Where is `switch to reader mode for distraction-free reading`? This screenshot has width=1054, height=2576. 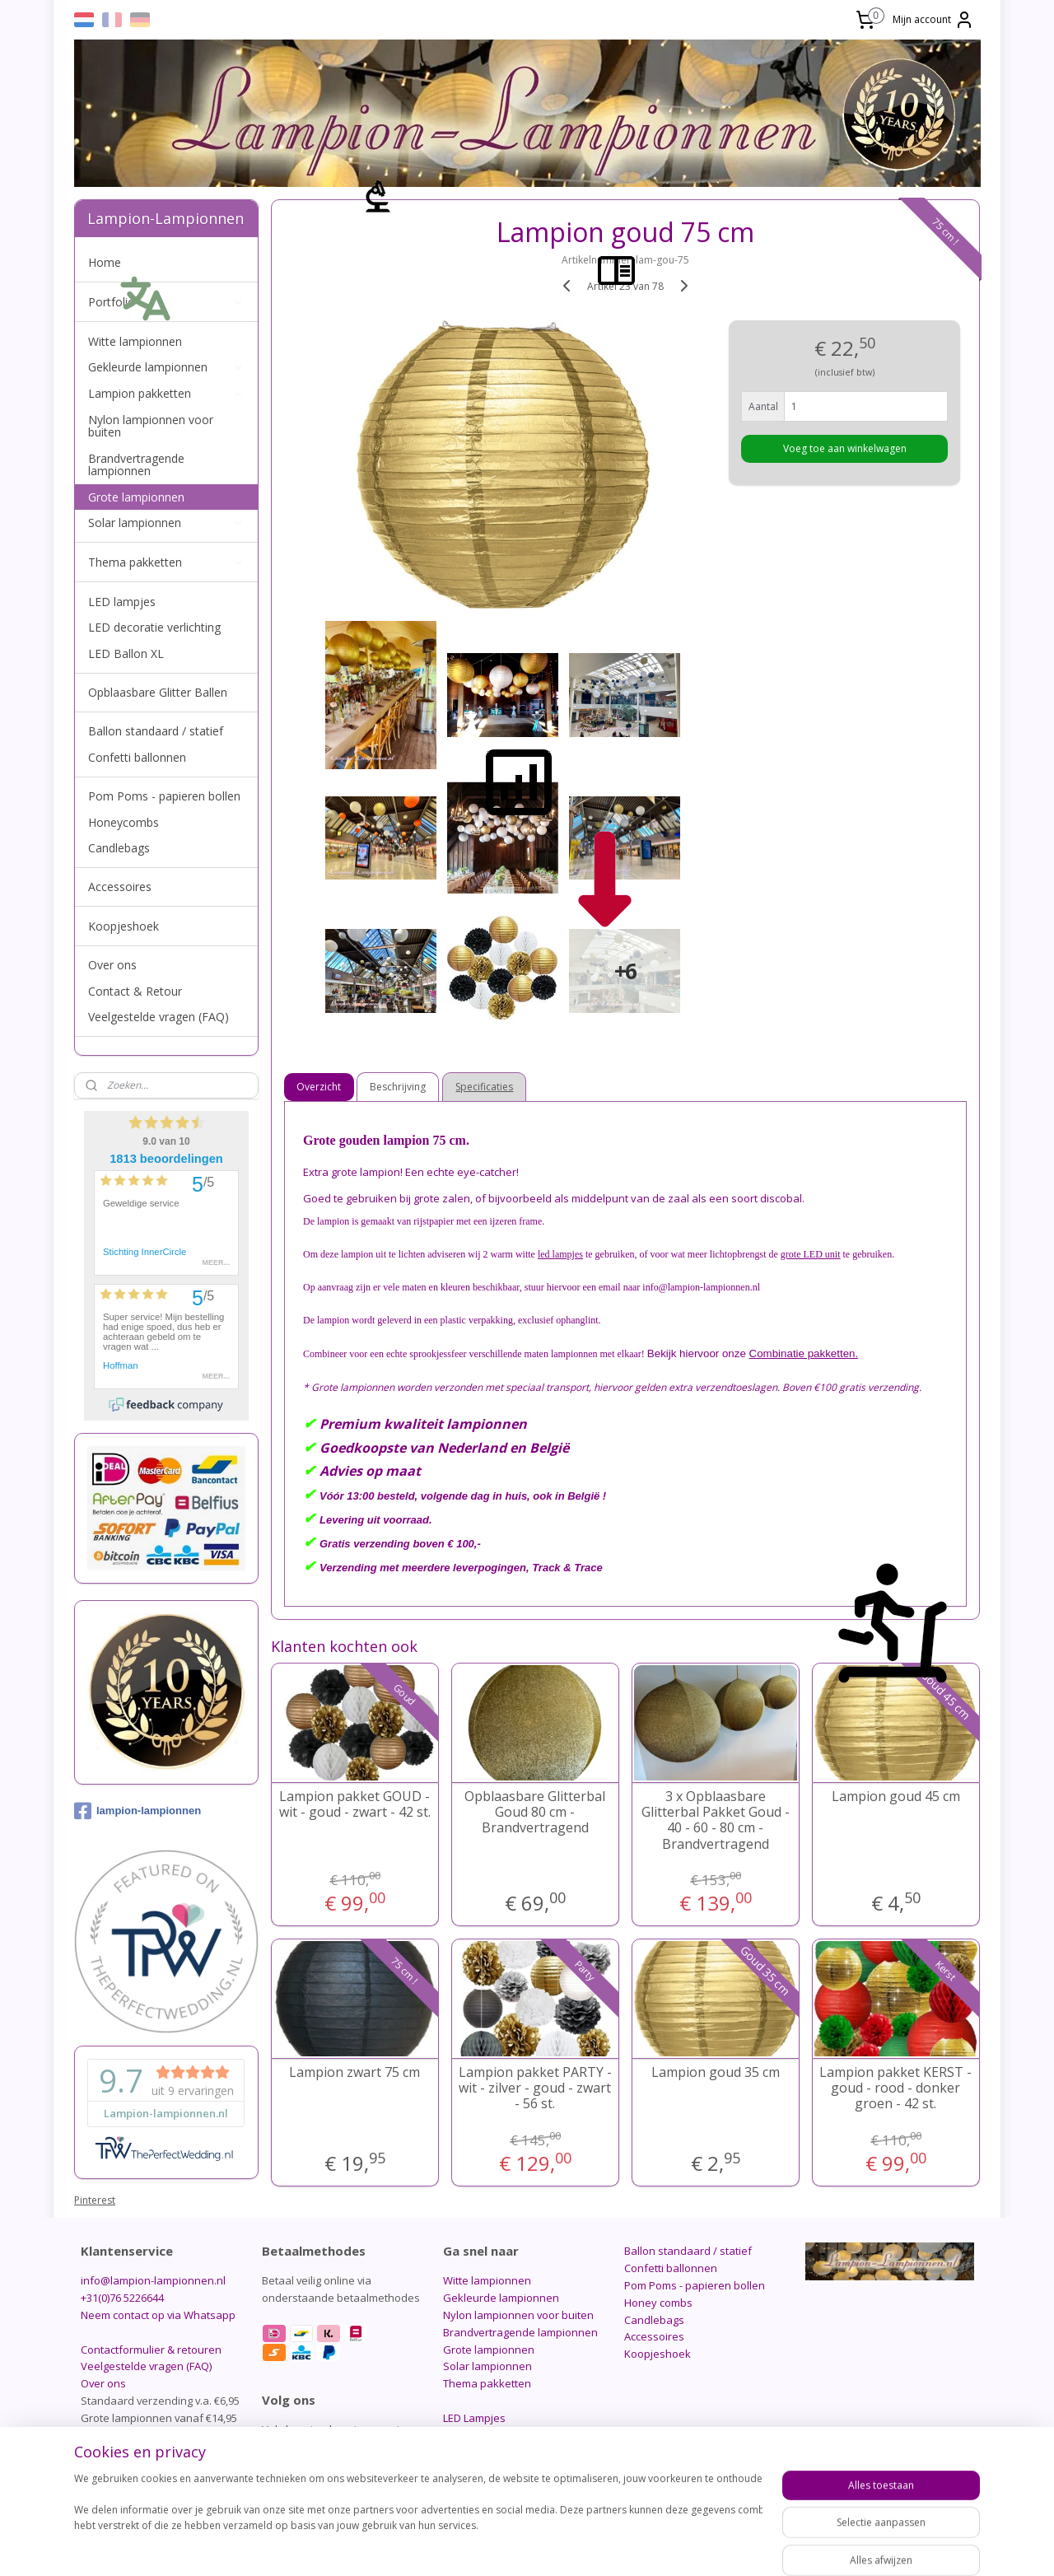
switch to reader mode for distraction-free reading is located at coordinates (616, 269).